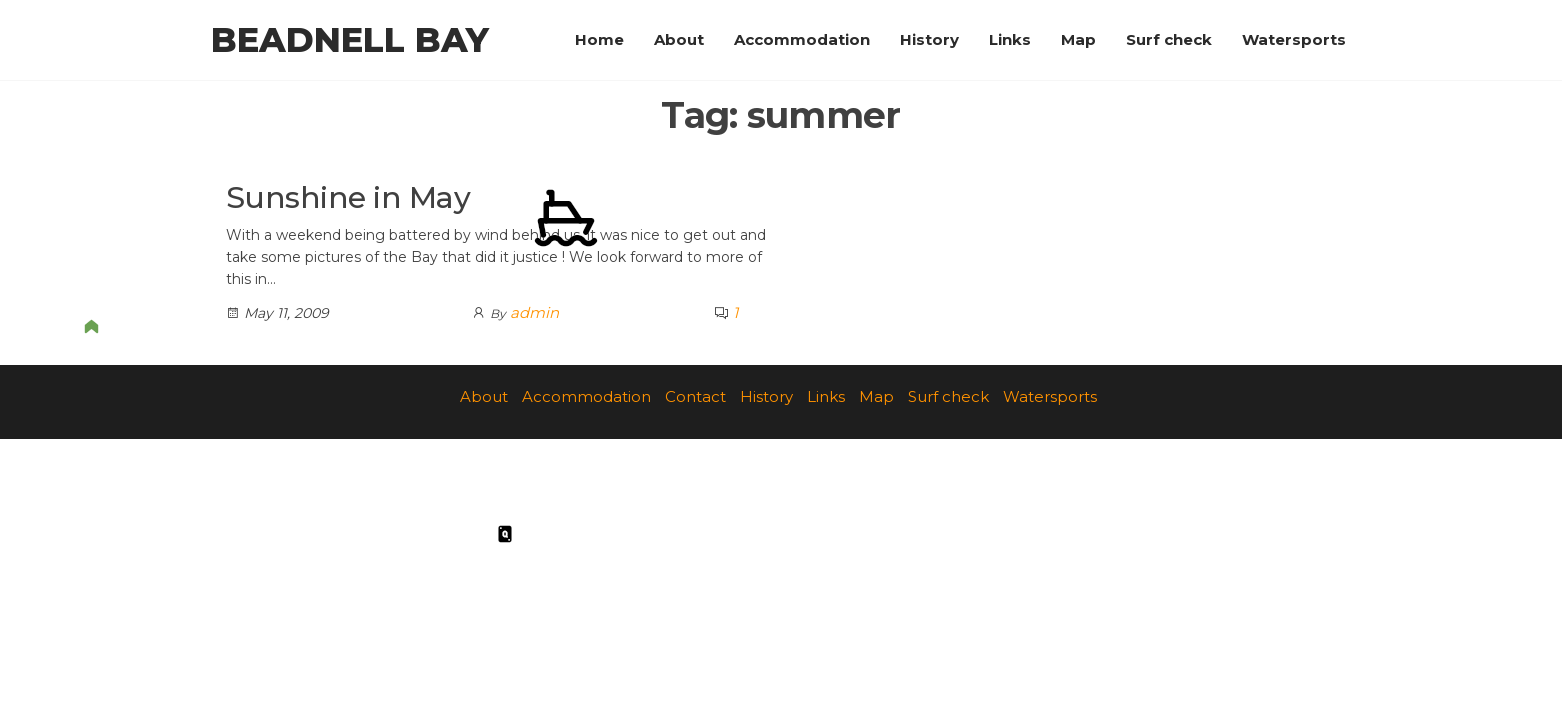 The image size is (1562, 720). I want to click on queen playing card in a card game app, so click(505, 534).